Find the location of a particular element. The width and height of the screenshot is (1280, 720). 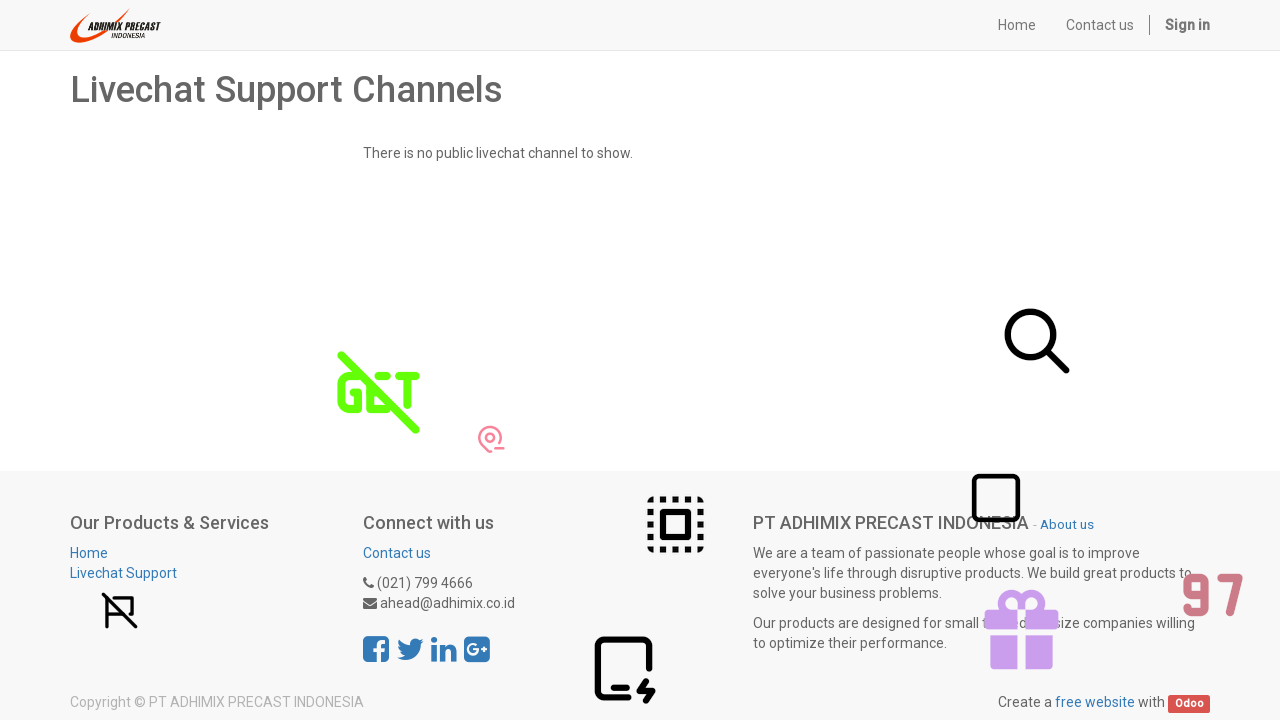

remove a location pin from the map is located at coordinates (490, 439).